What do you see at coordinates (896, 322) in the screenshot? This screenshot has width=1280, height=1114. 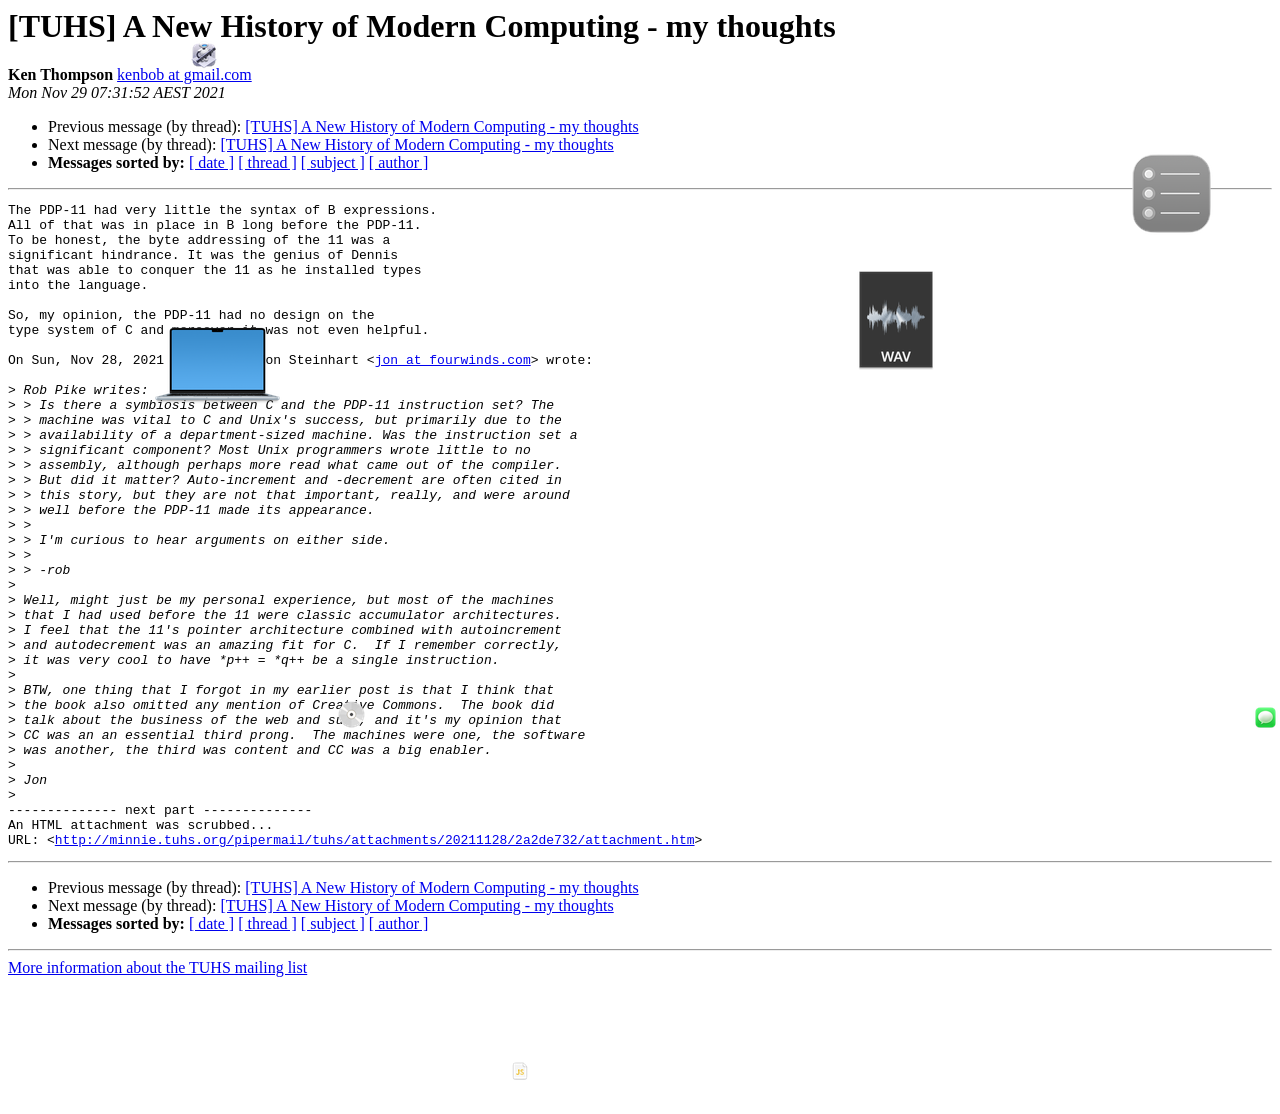 I see `a WAV audio file in GarageBand or Logic Pro` at bounding box center [896, 322].